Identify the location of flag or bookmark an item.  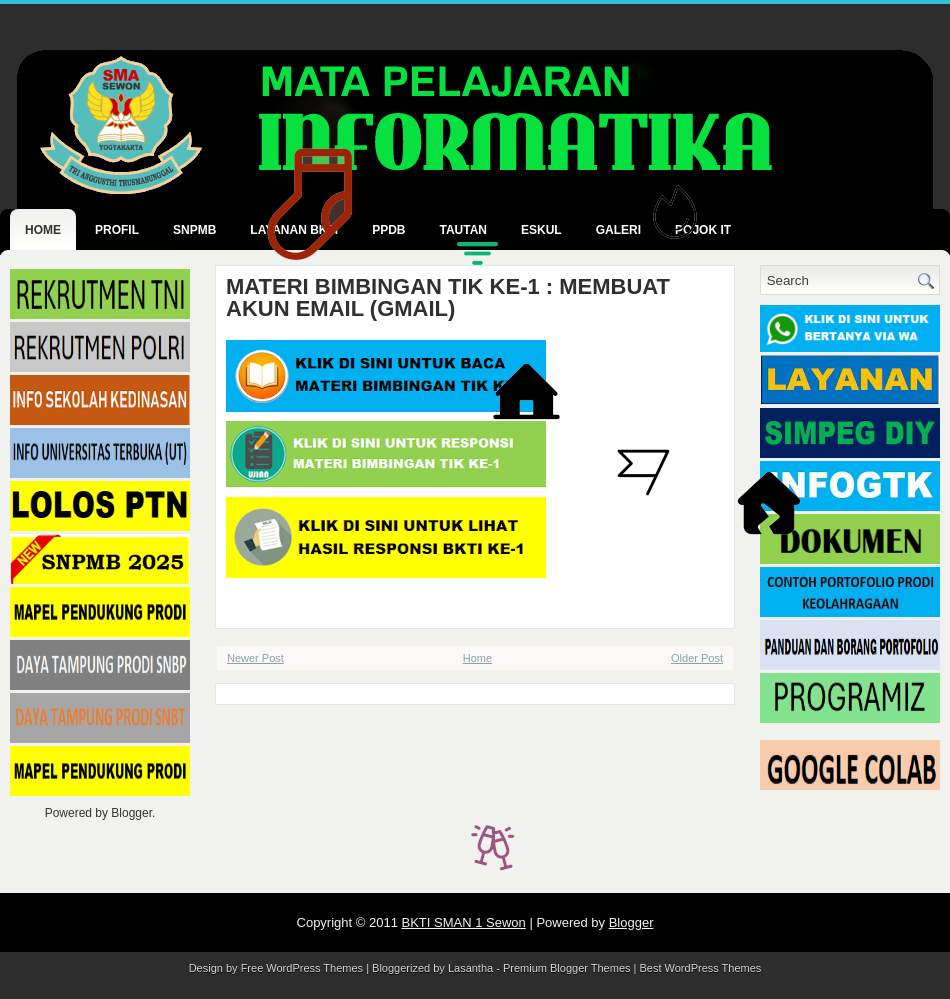
(641, 469).